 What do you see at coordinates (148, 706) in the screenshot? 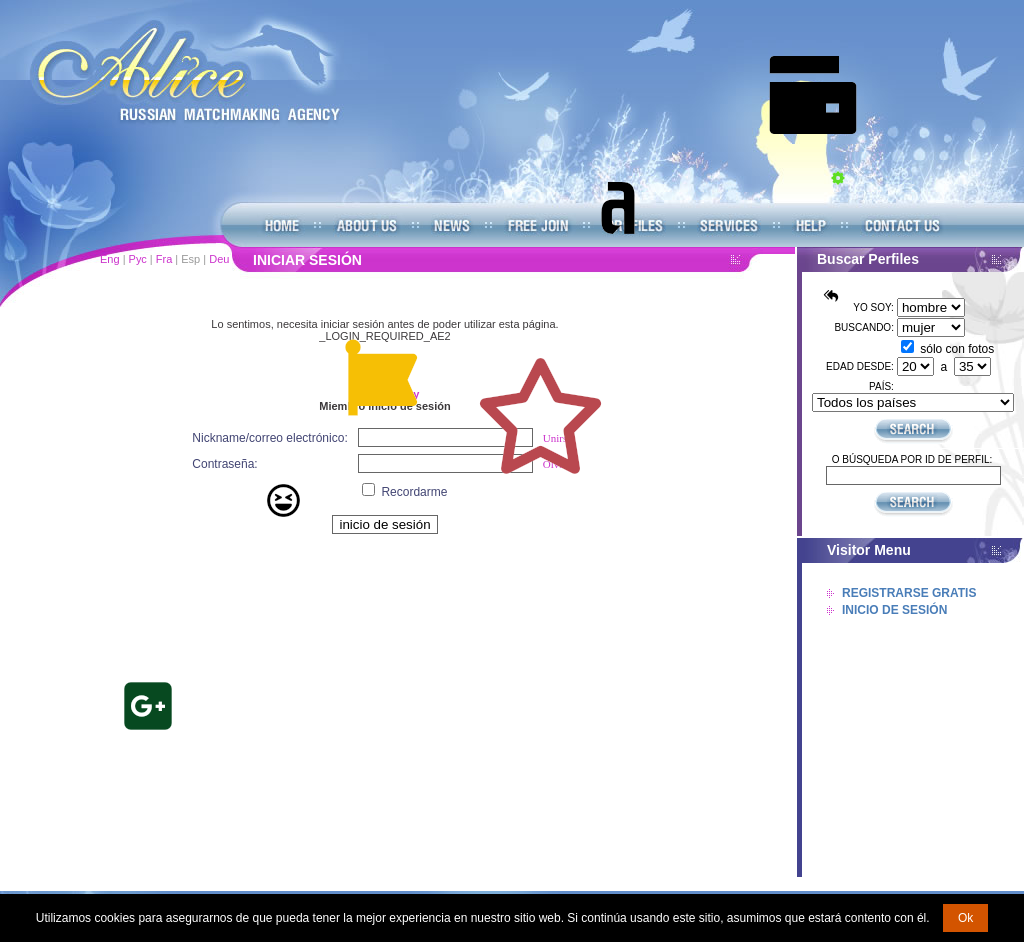
I see `google+ social media link` at bounding box center [148, 706].